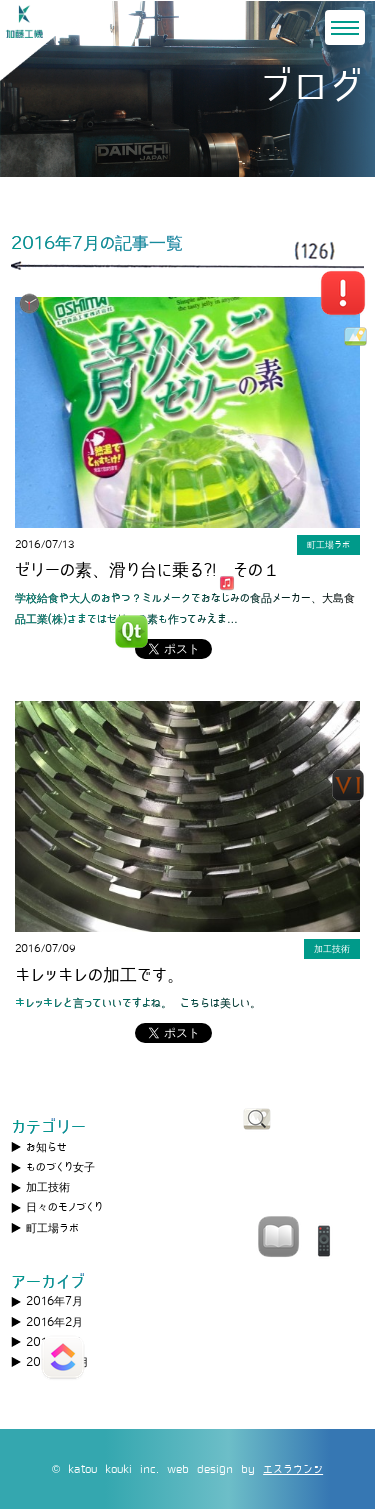 Image resolution: width=375 pixels, height=1509 pixels. Describe the element at coordinates (343, 293) in the screenshot. I see `view system crash reports or error logs` at that location.